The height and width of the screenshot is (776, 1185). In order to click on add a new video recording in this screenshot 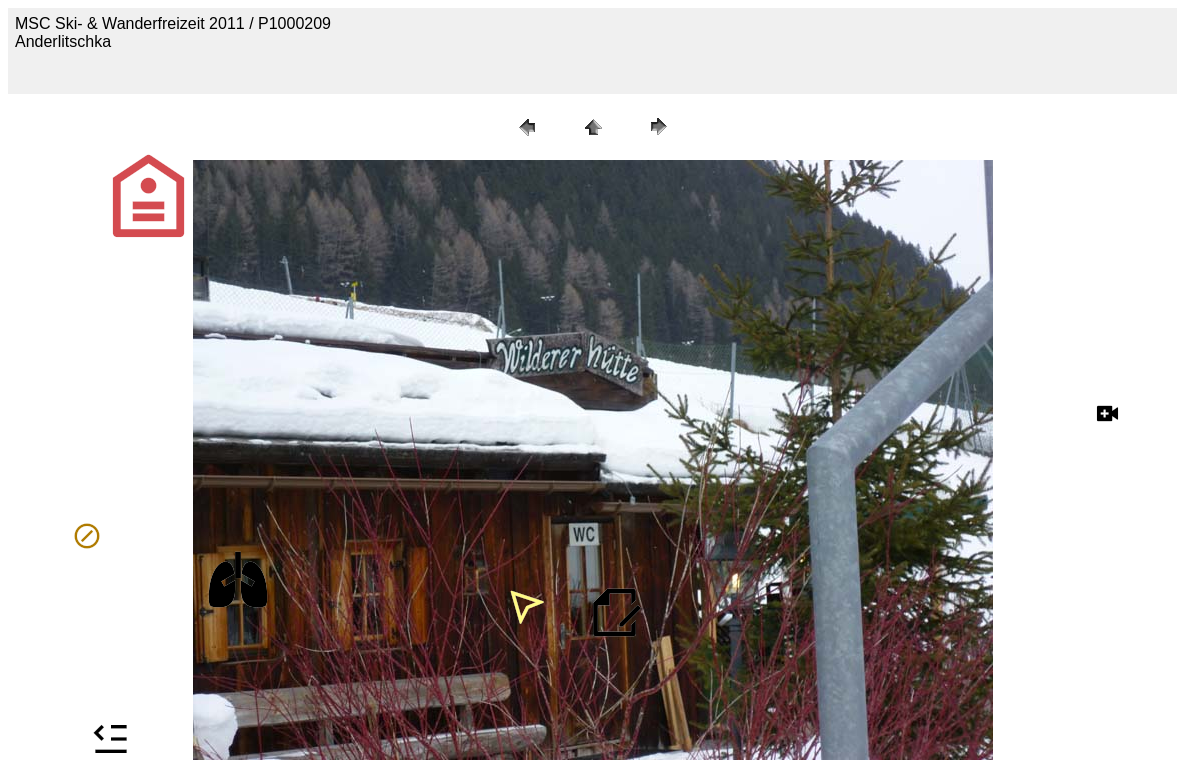, I will do `click(1107, 413)`.